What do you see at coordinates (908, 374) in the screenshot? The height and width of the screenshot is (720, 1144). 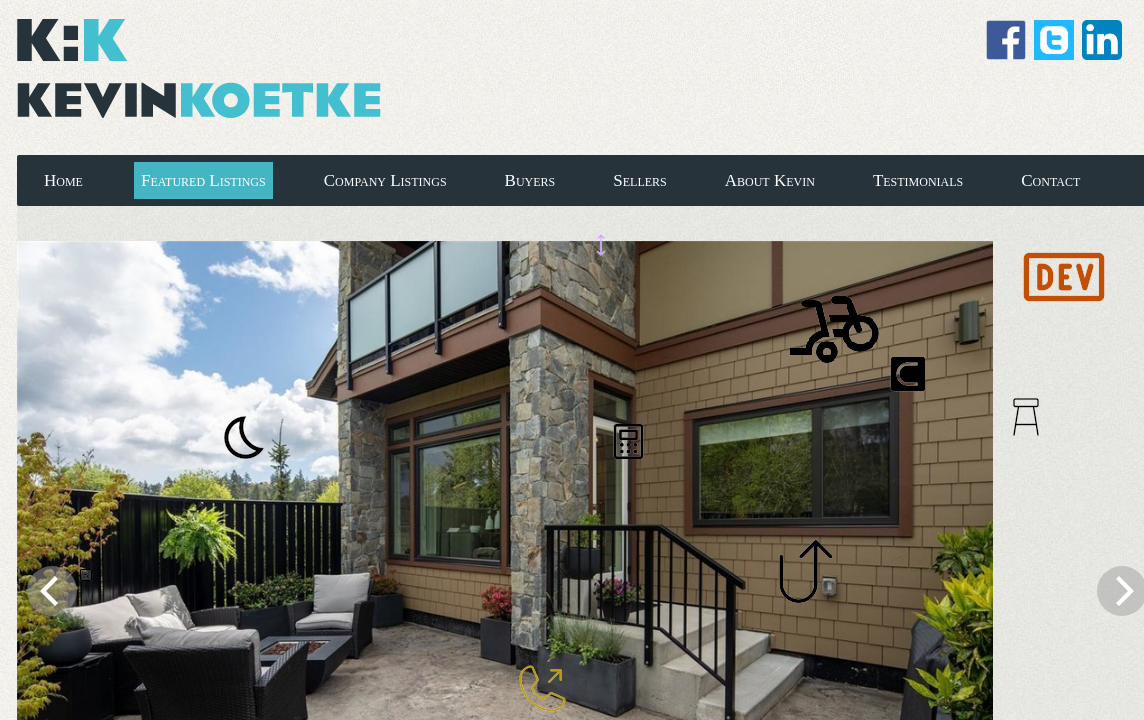 I see `indicates a proper subset relationship in mathematical notation` at bounding box center [908, 374].